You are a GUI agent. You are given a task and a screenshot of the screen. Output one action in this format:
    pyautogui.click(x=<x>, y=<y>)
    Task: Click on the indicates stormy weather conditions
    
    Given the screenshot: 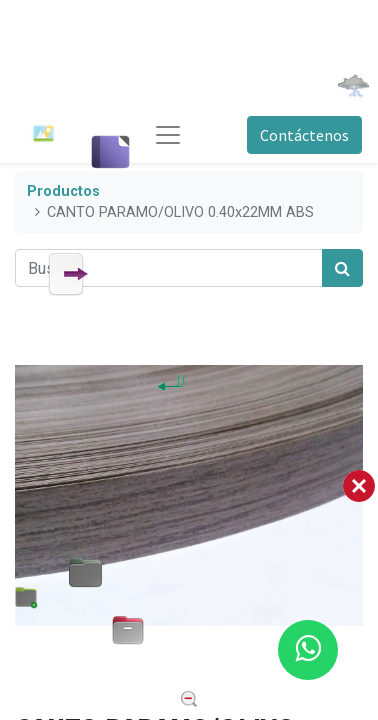 What is the action you would take?
    pyautogui.click(x=353, y=84)
    